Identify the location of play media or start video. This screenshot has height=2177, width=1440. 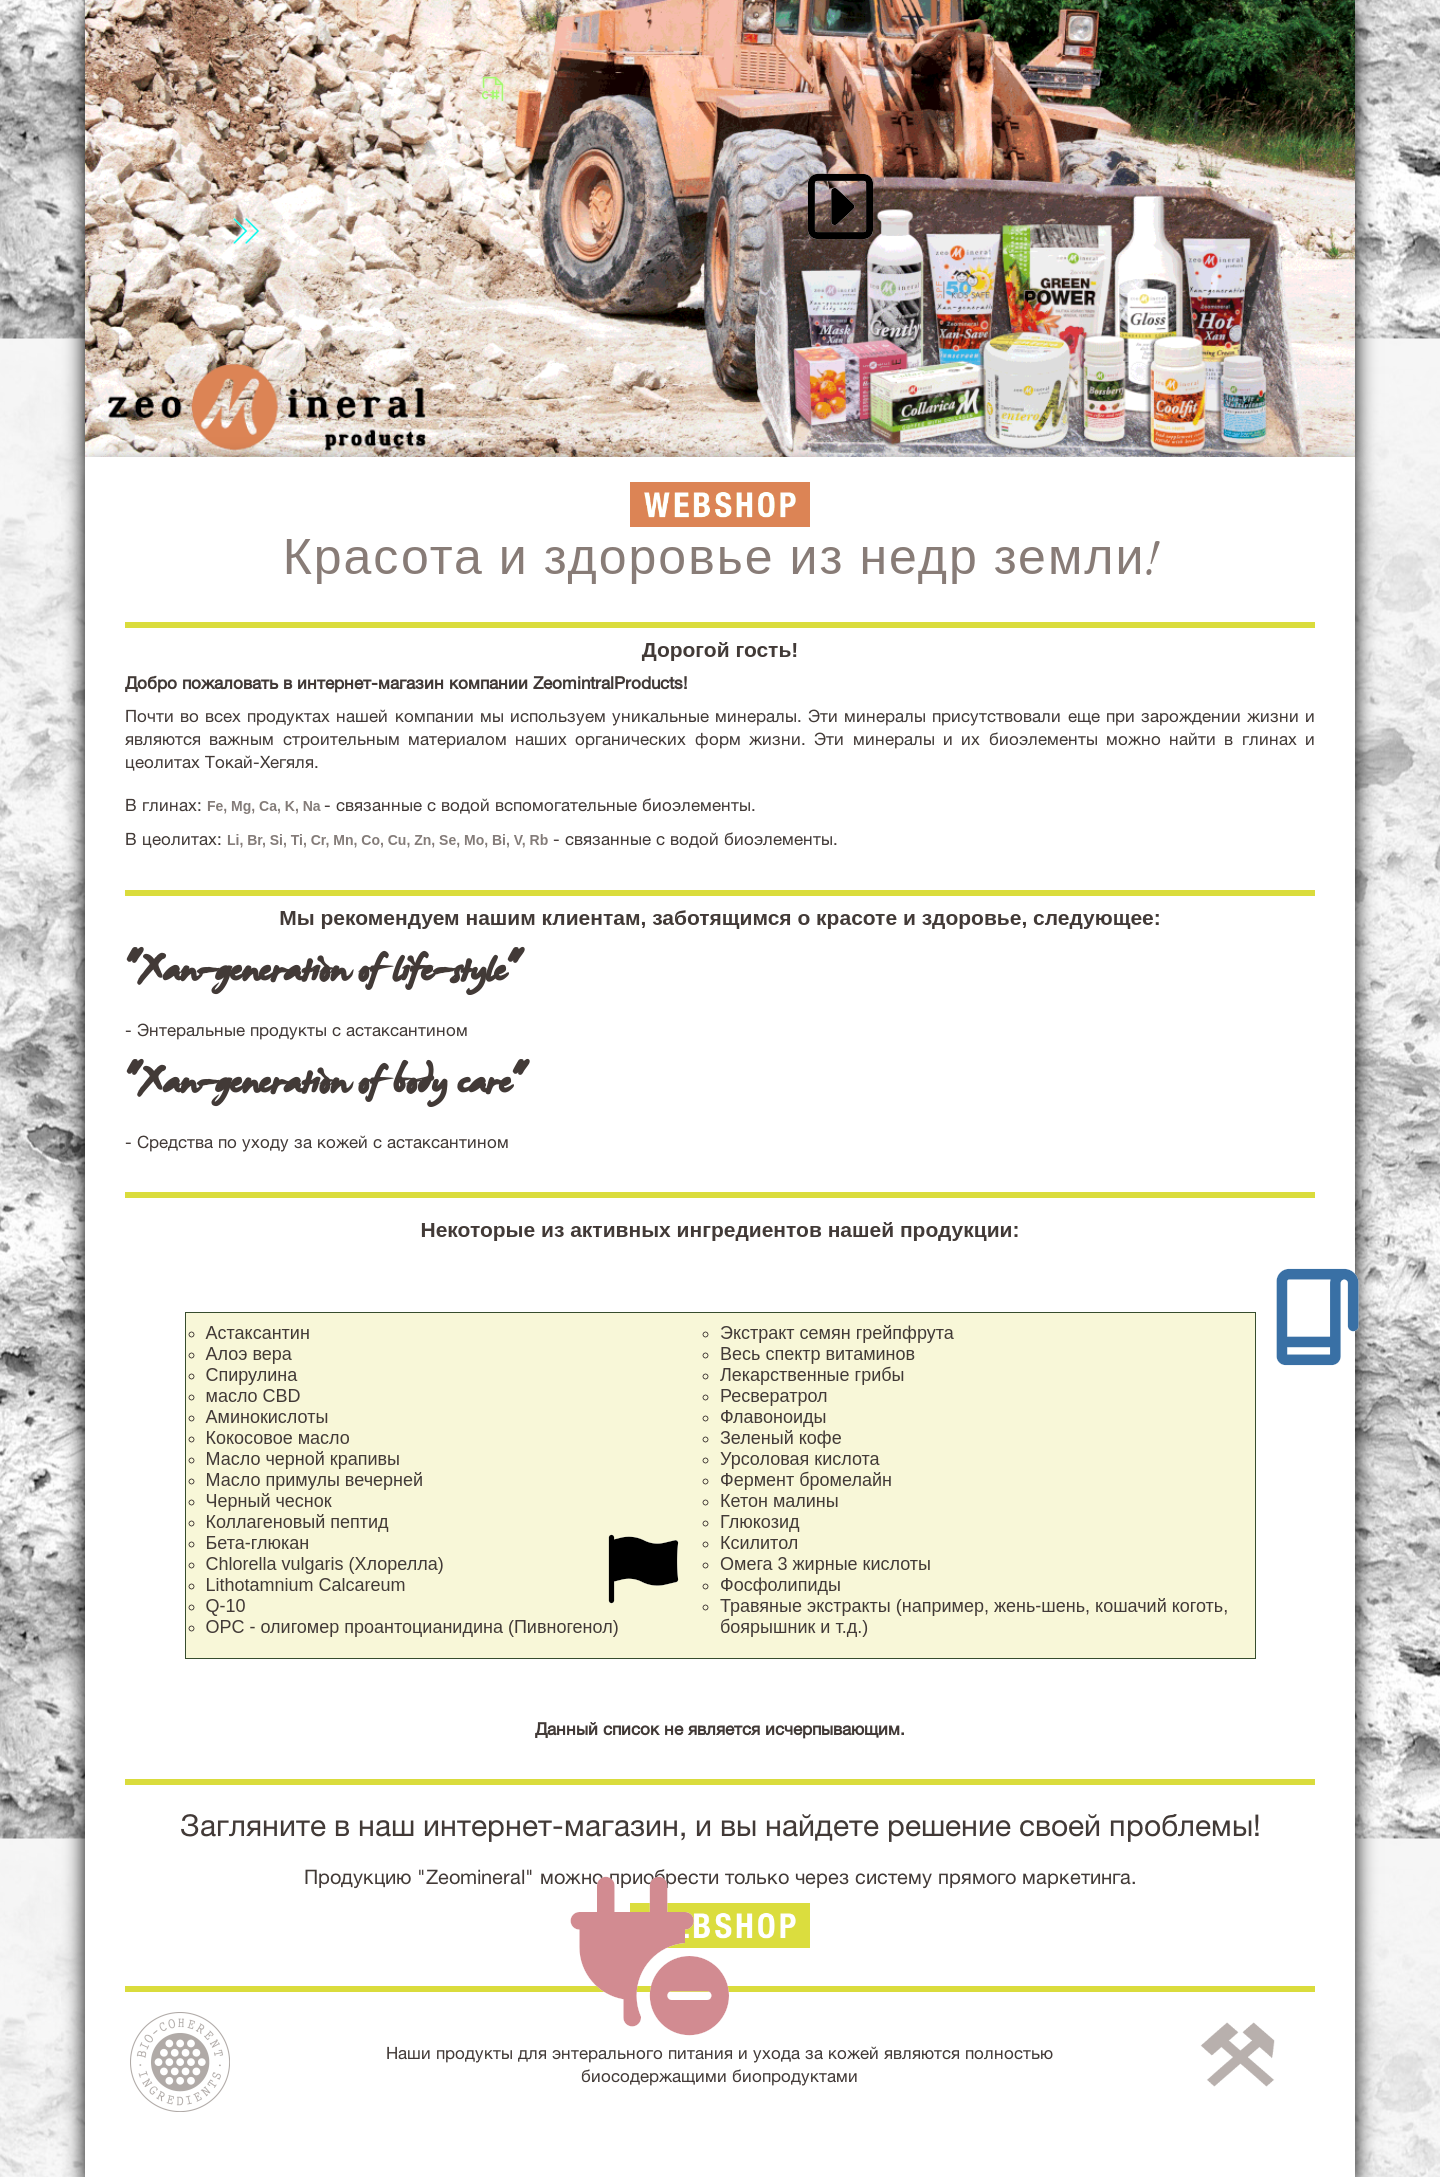
(840, 206).